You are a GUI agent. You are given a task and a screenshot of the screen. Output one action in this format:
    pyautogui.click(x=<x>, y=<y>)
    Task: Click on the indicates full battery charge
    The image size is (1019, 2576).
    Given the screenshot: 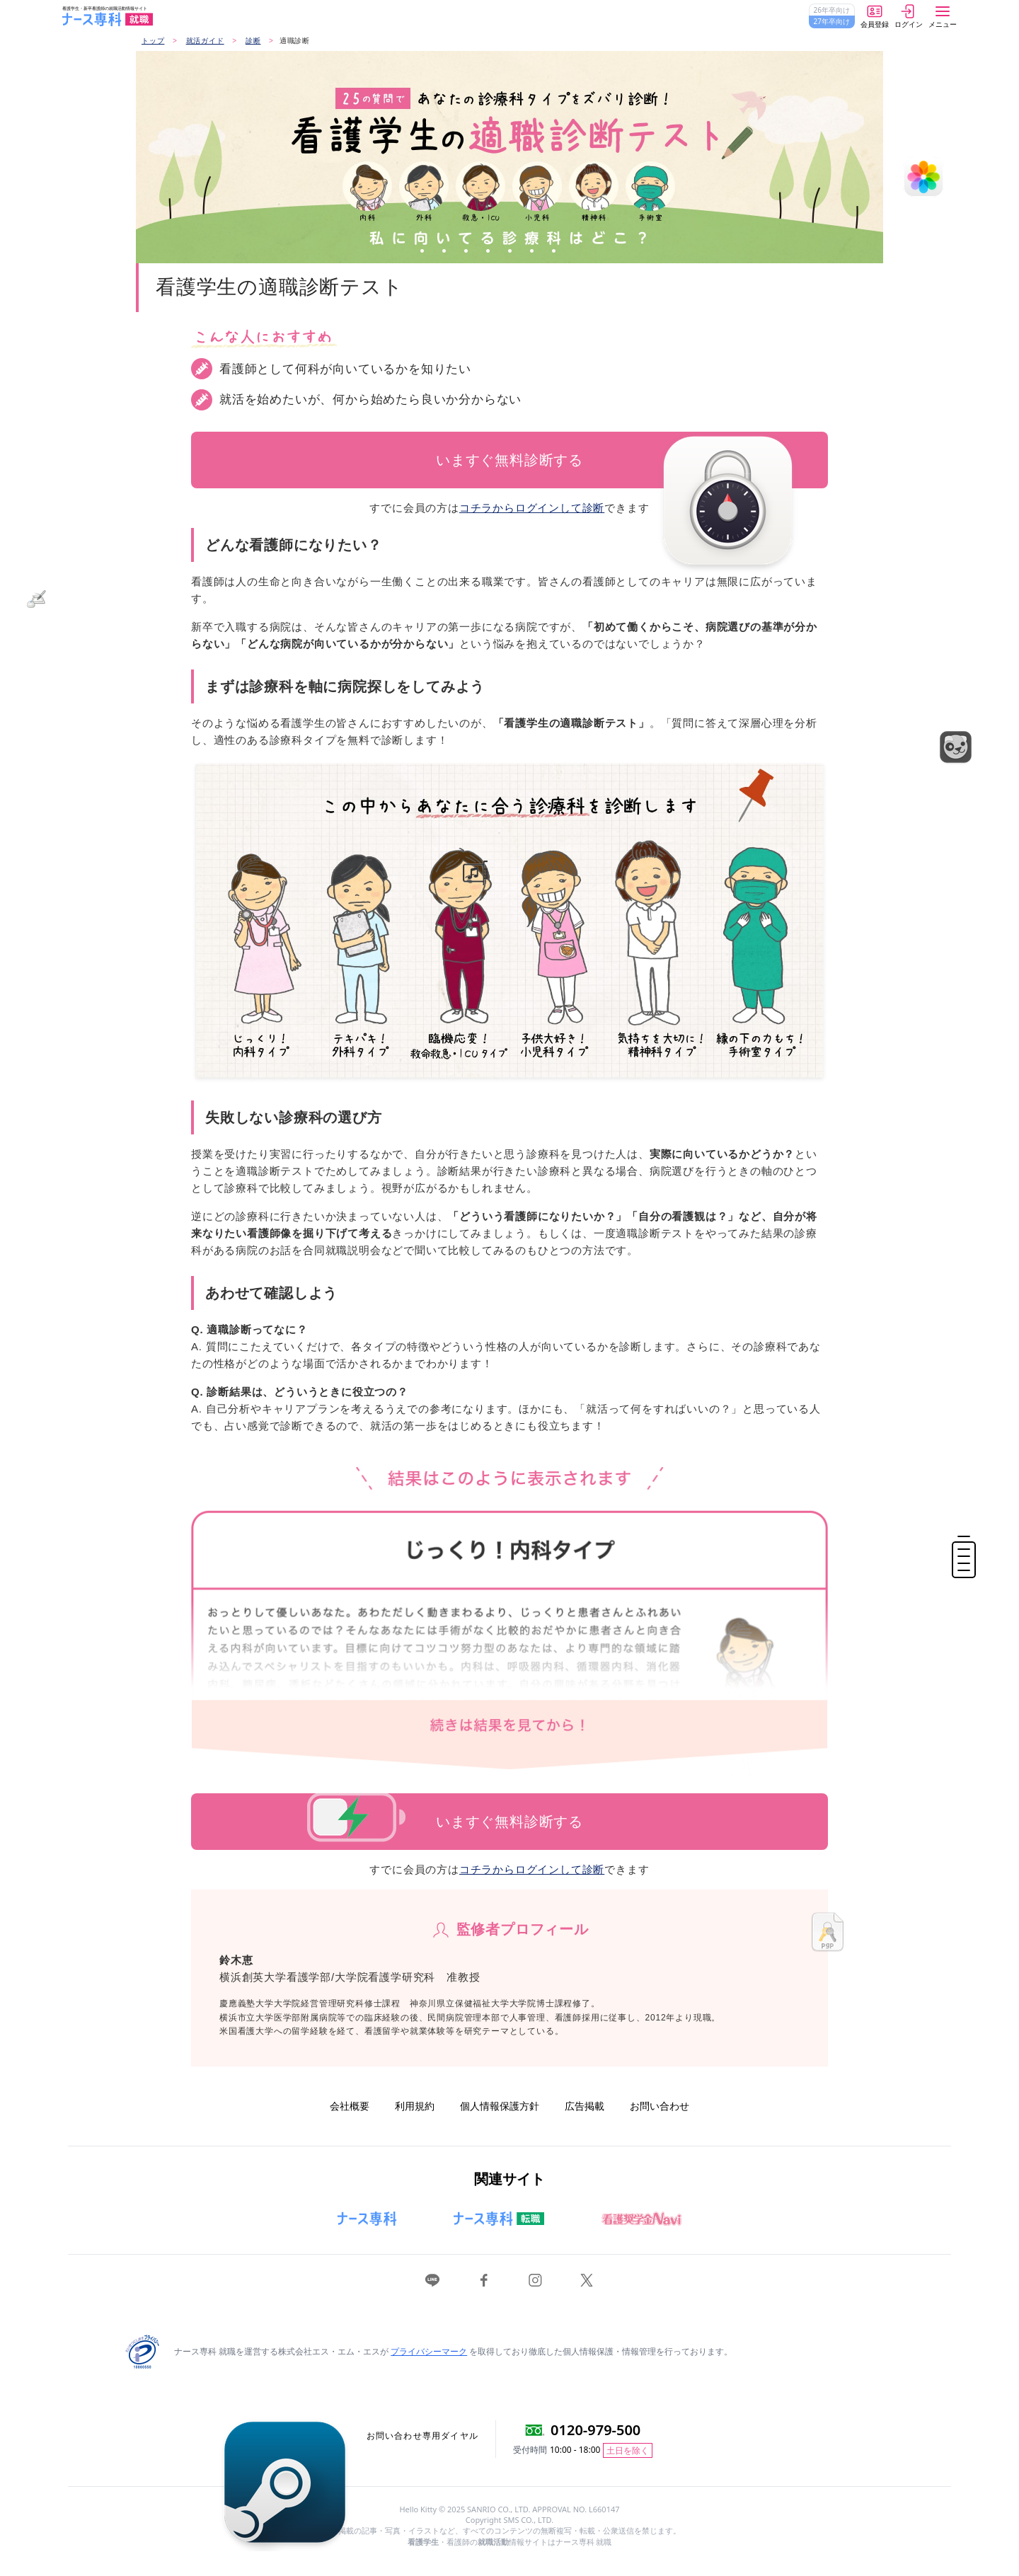 What is the action you would take?
    pyautogui.click(x=964, y=1558)
    